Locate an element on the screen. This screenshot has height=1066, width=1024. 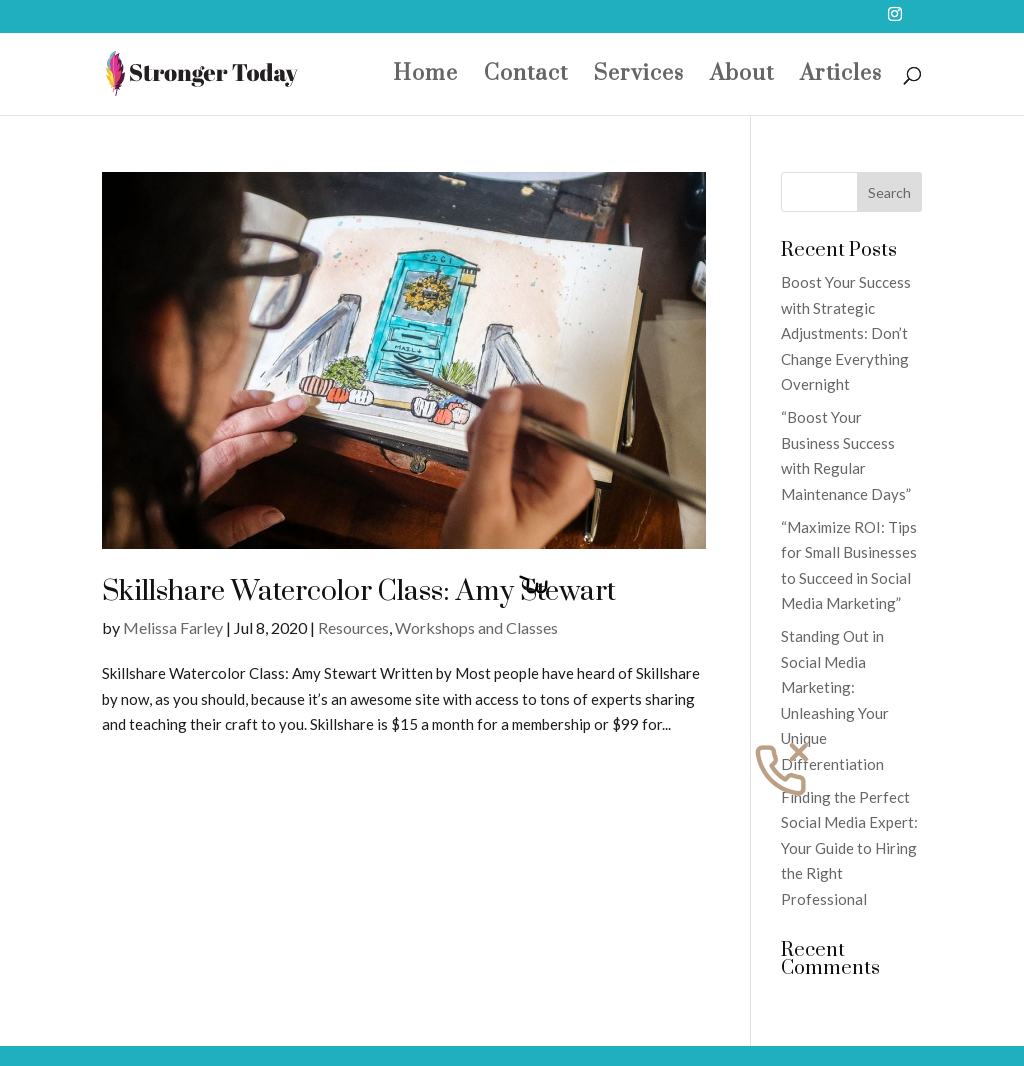
indicates a missed phone call is located at coordinates (780, 770).